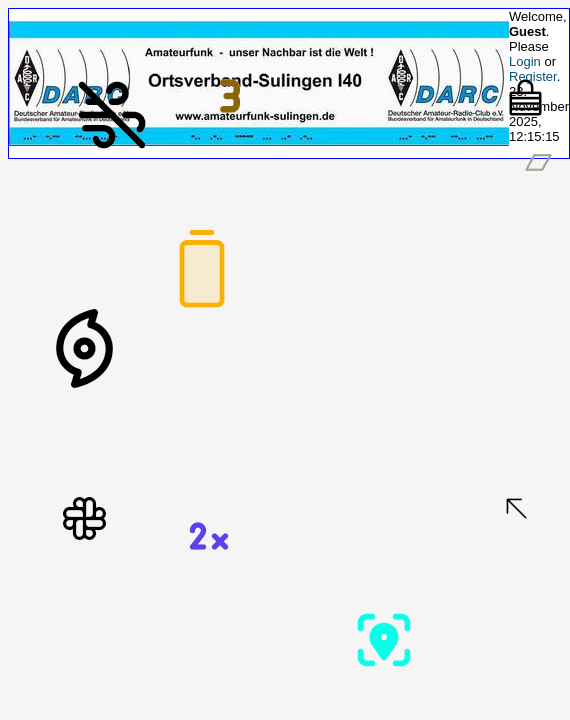 The width and height of the screenshot is (570, 720). Describe the element at coordinates (230, 96) in the screenshot. I see `indicates step 3 in a multi-step process` at that location.